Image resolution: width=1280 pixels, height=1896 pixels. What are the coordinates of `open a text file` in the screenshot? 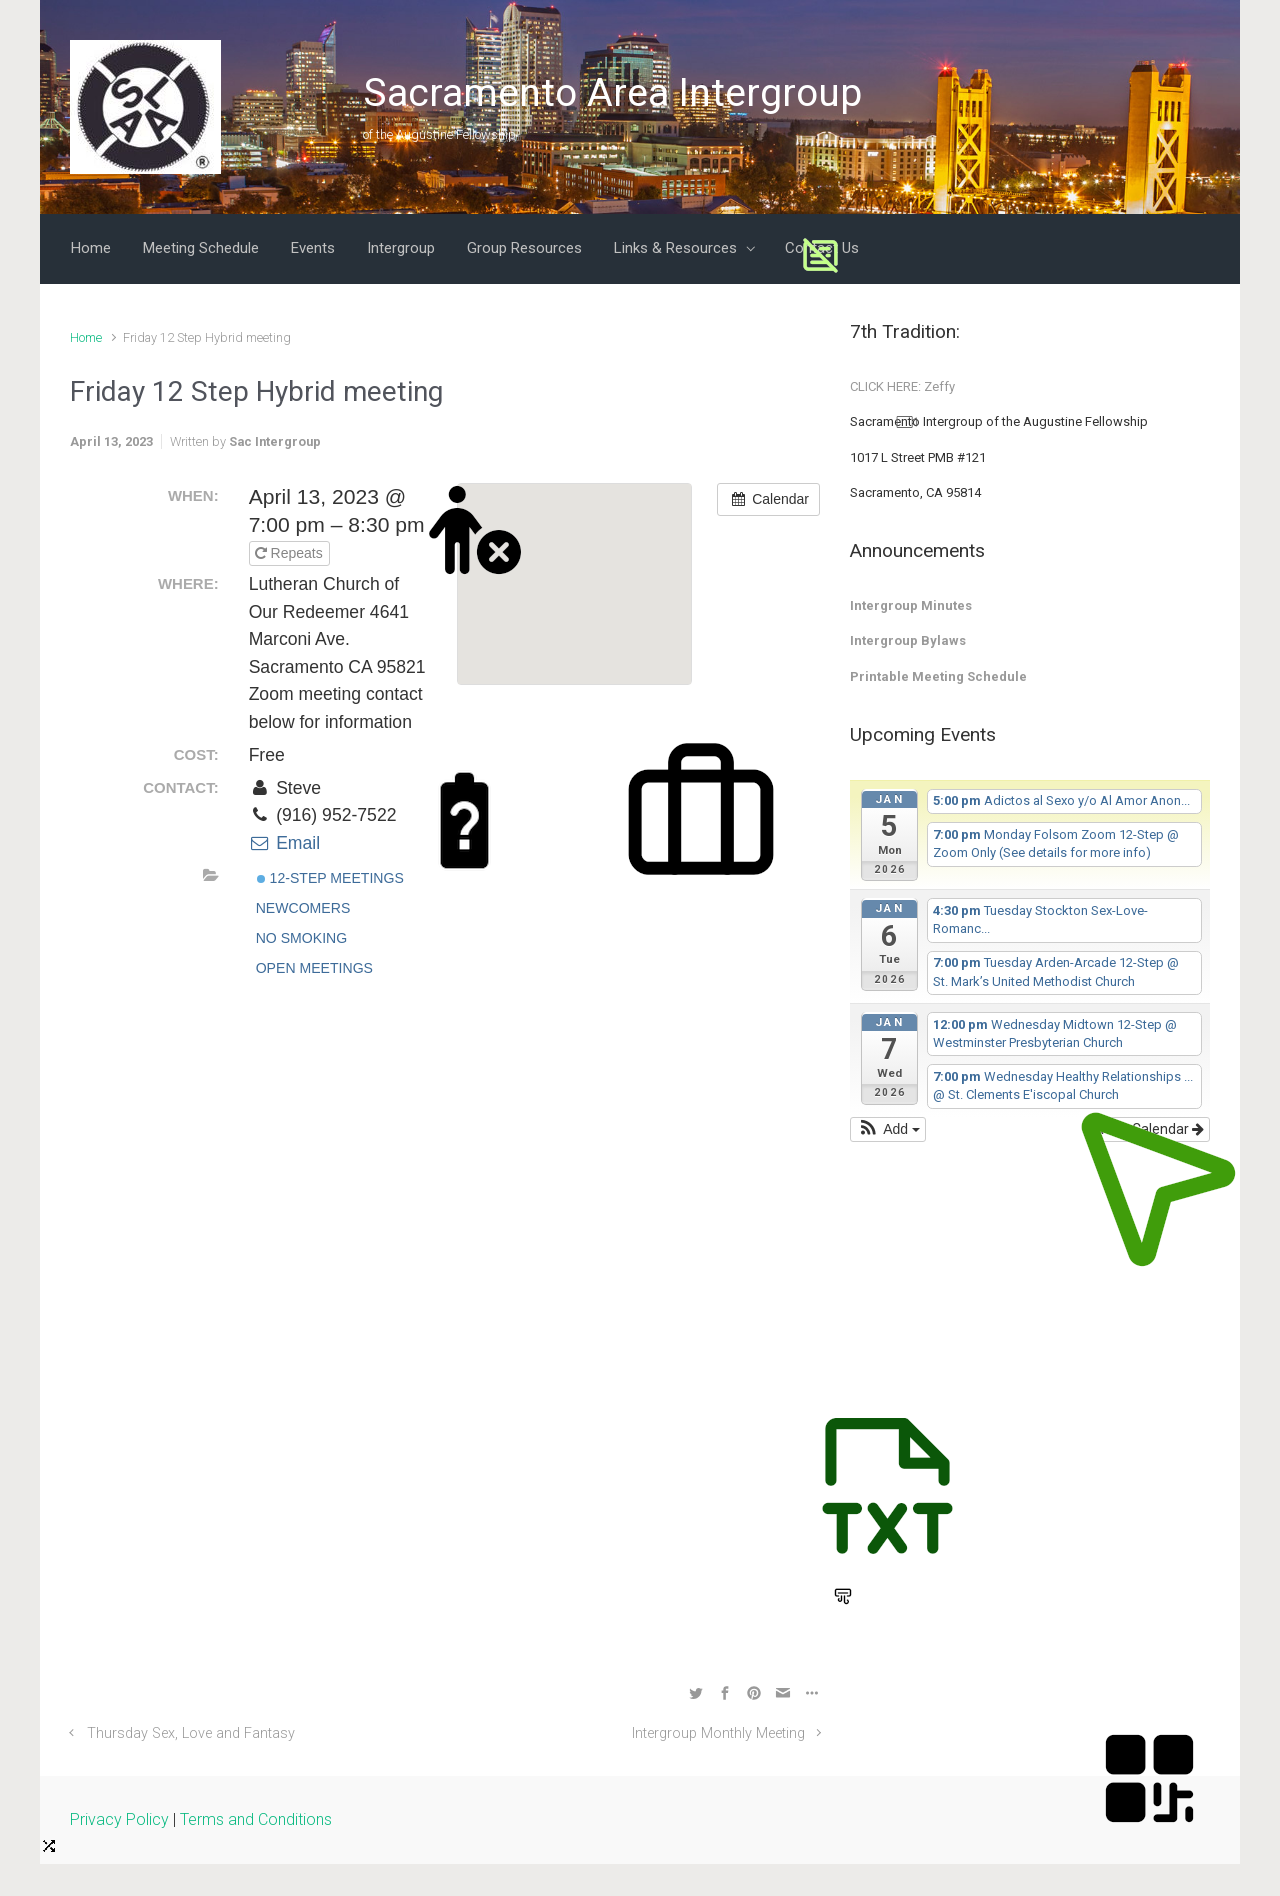 It's located at (887, 1491).